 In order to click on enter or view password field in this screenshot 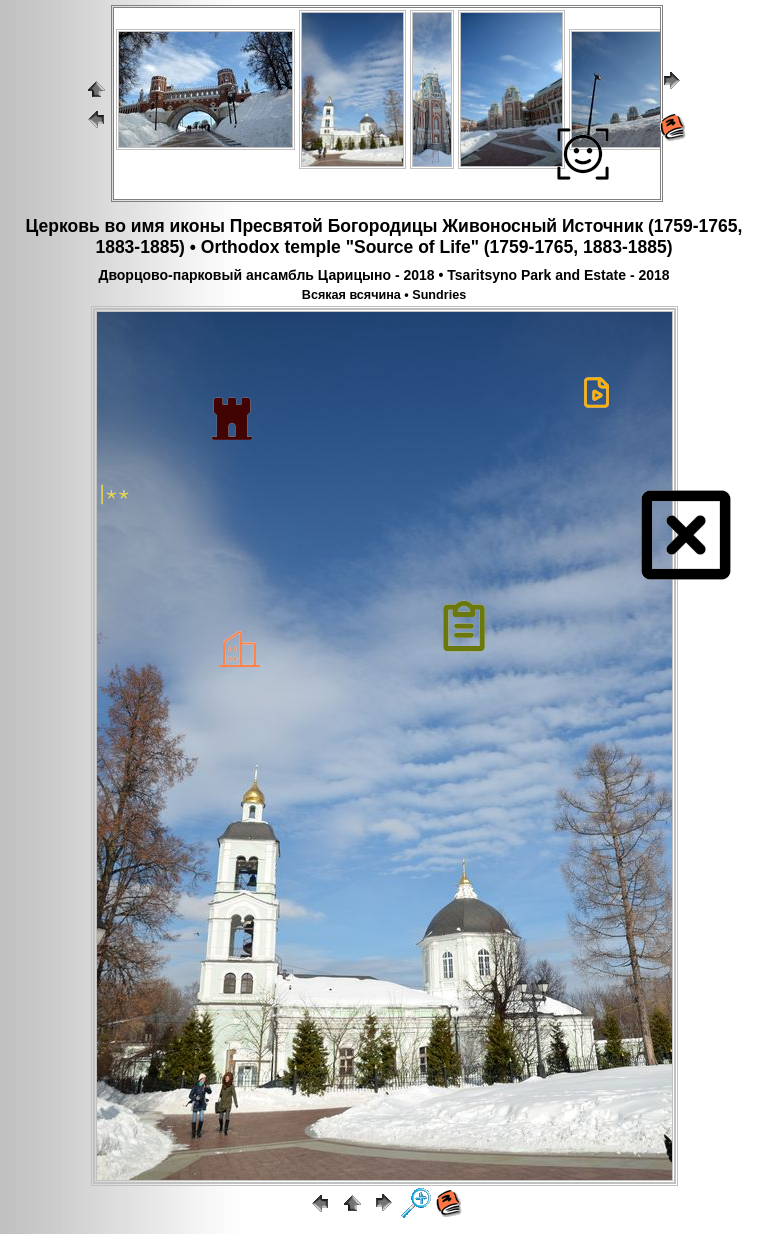, I will do `click(113, 494)`.